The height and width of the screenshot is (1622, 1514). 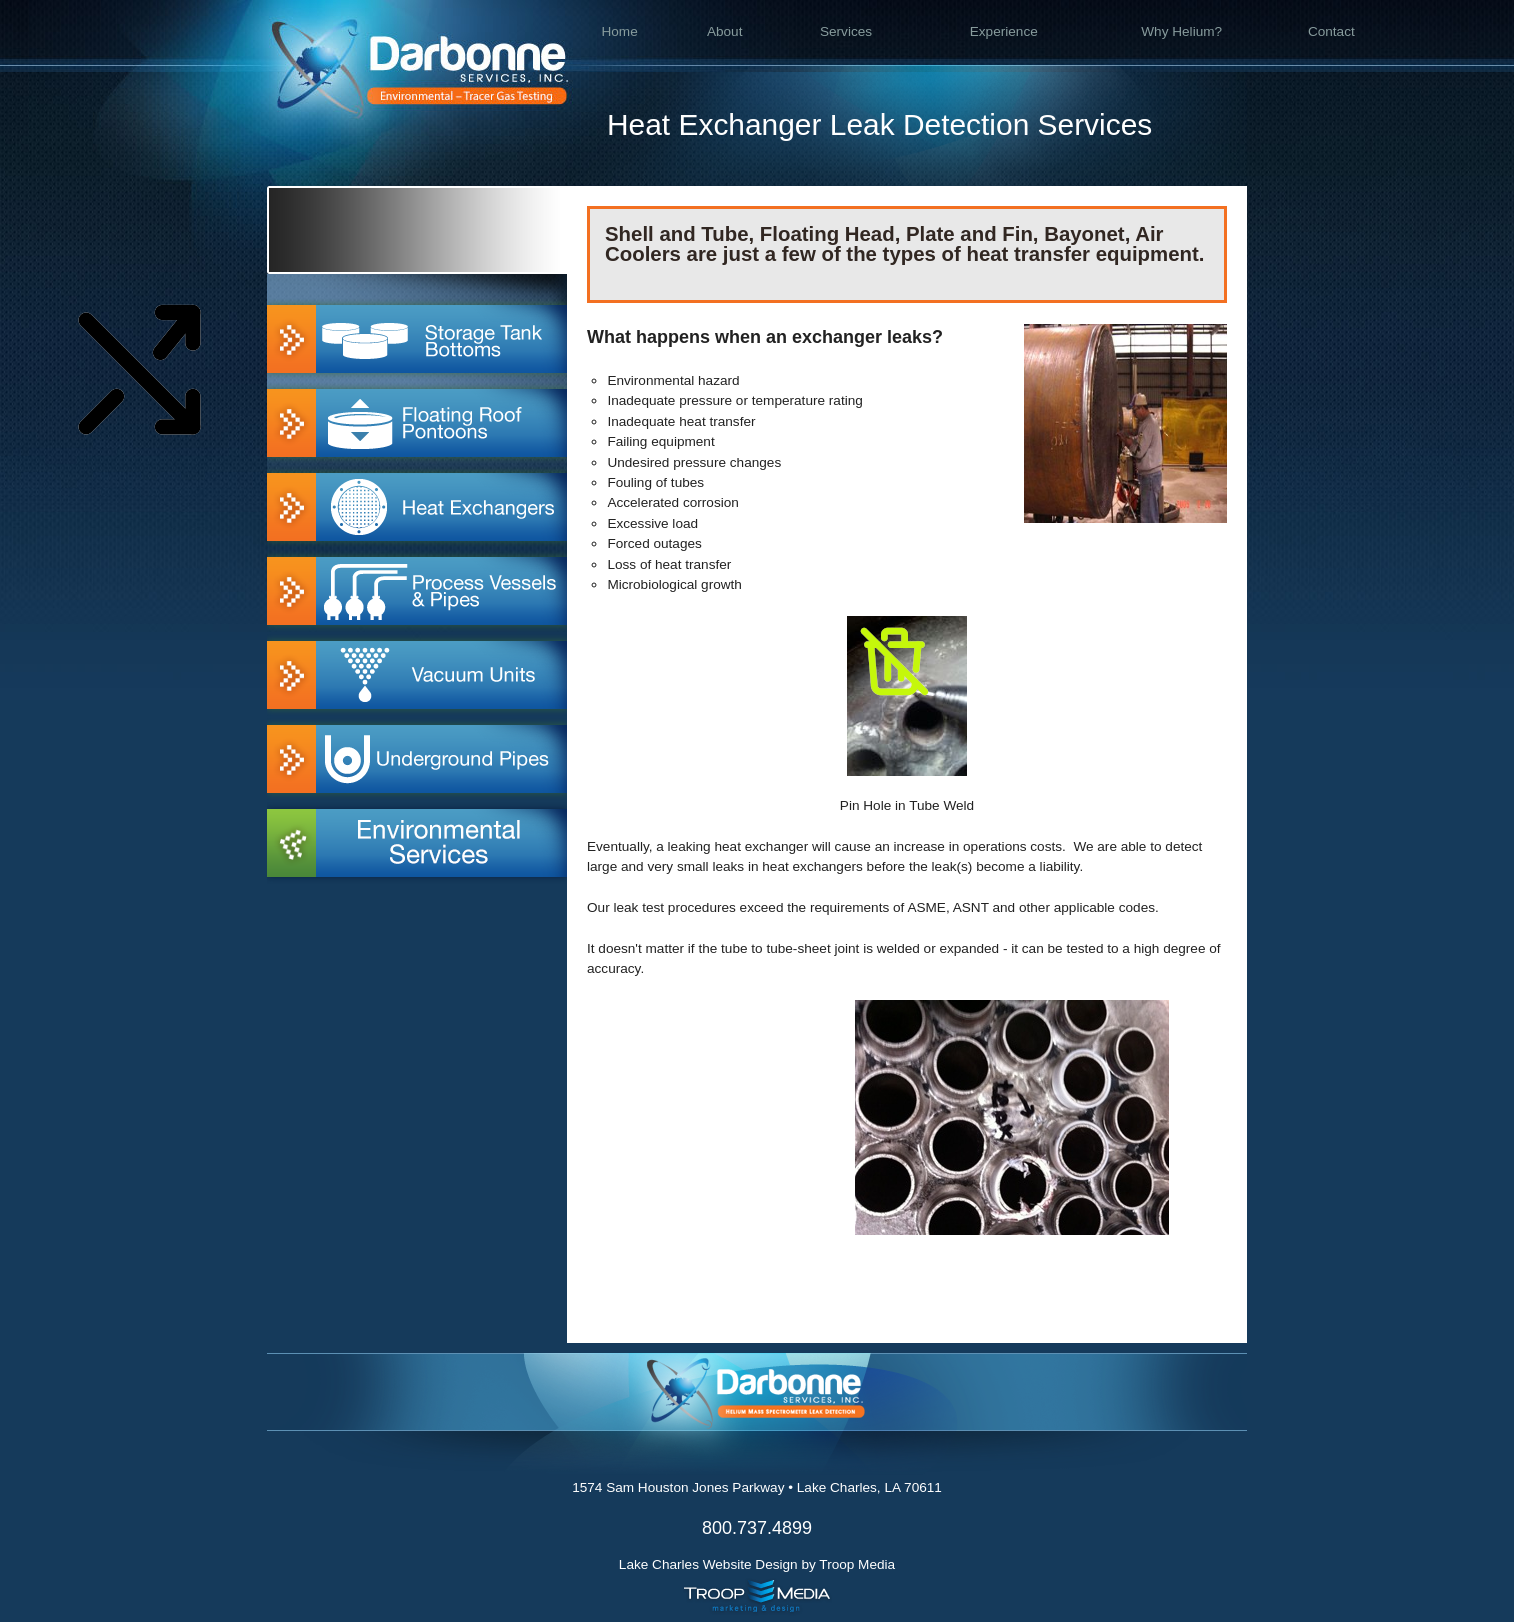 I want to click on delete function is disabled or unavailable, so click(x=894, y=661).